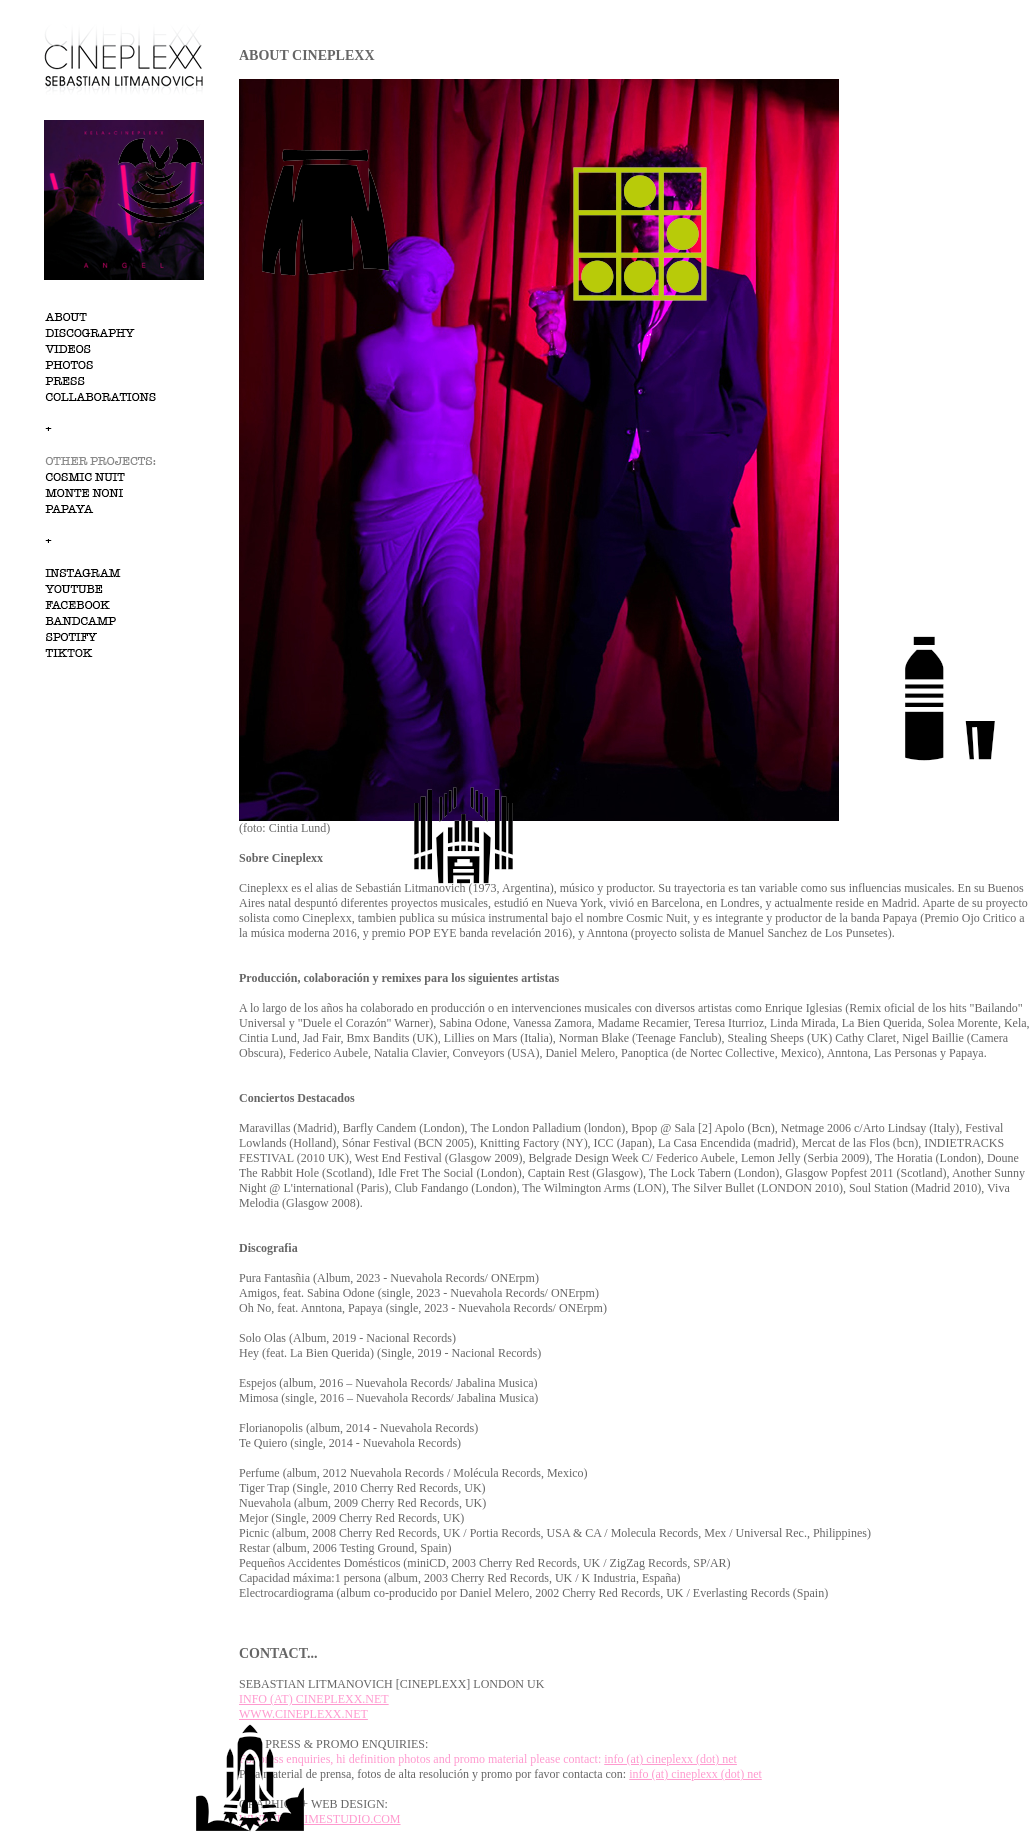 Image resolution: width=1033 pixels, height=1839 pixels. Describe the element at coordinates (463, 833) in the screenshot. I see `access organ or church music settings` at that location.